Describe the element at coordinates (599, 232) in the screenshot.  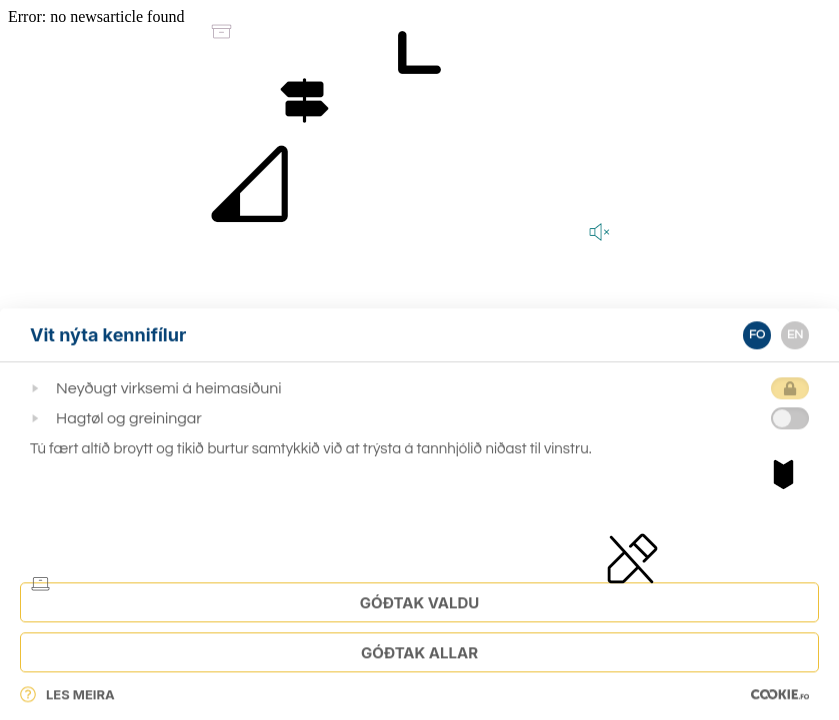
I see `mute audio or sound` at that location.